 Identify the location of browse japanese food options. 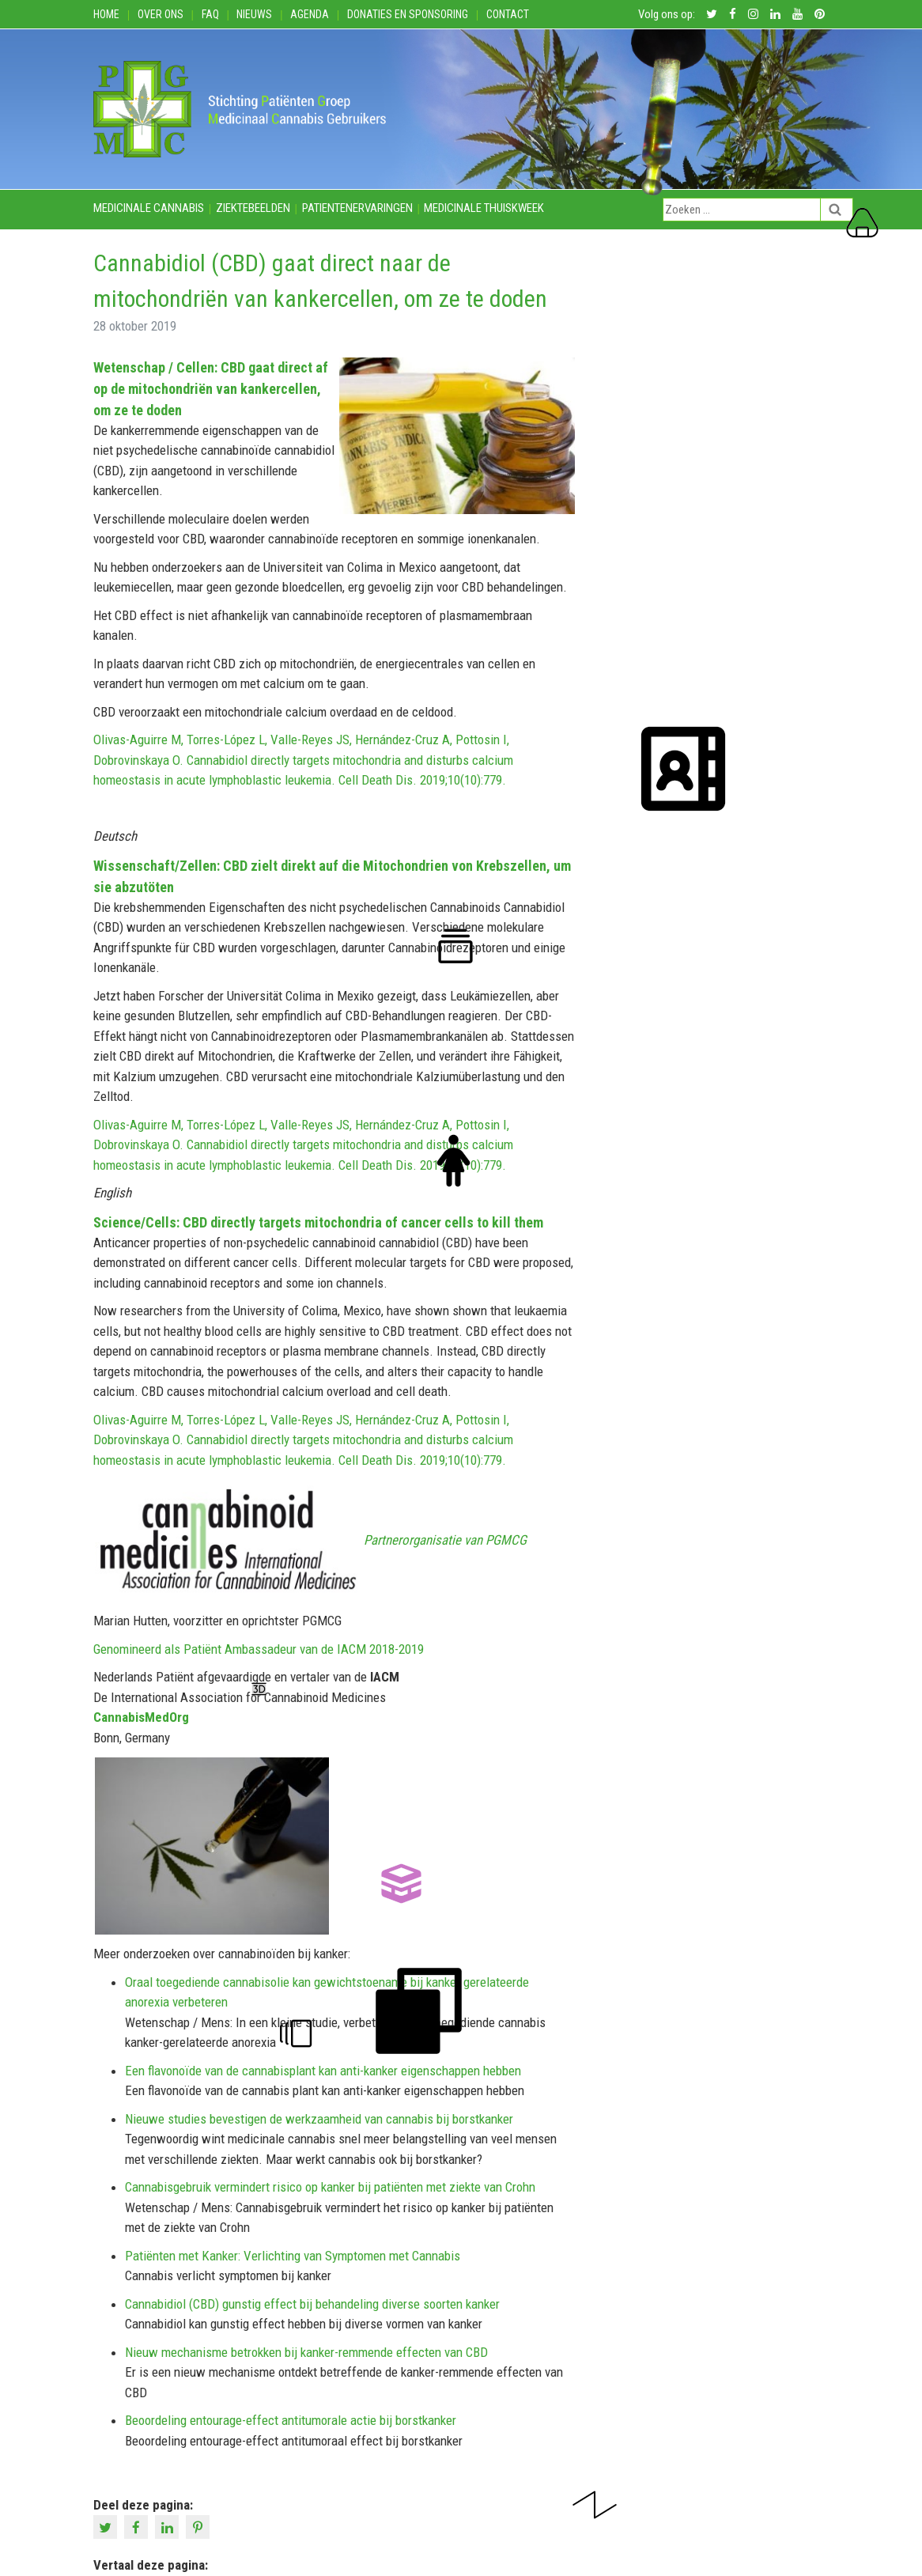
(862, 222).